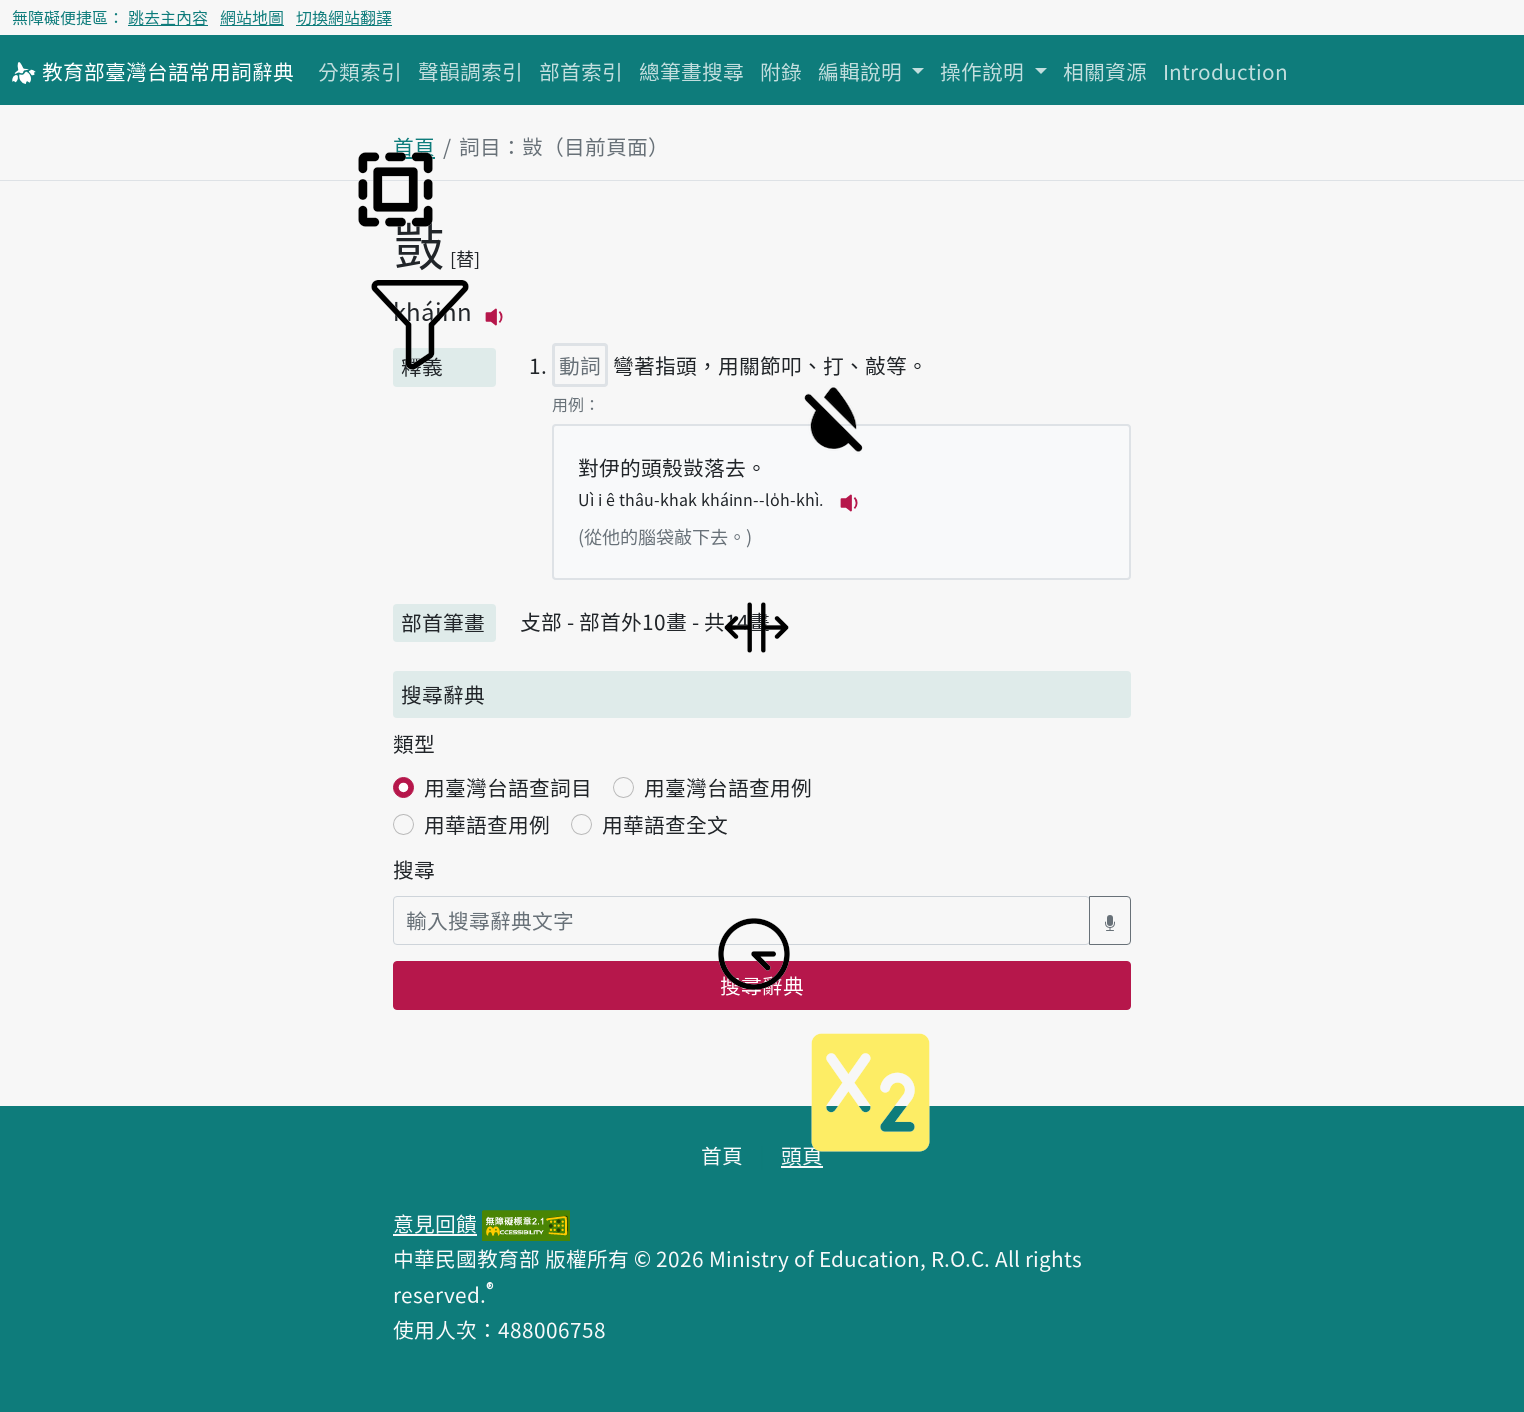 The height and width of the screenshot is (1412, 1524). Describe the element at coordinates (420, 321) in the screenshot. I see `filter or sort content` at that location.